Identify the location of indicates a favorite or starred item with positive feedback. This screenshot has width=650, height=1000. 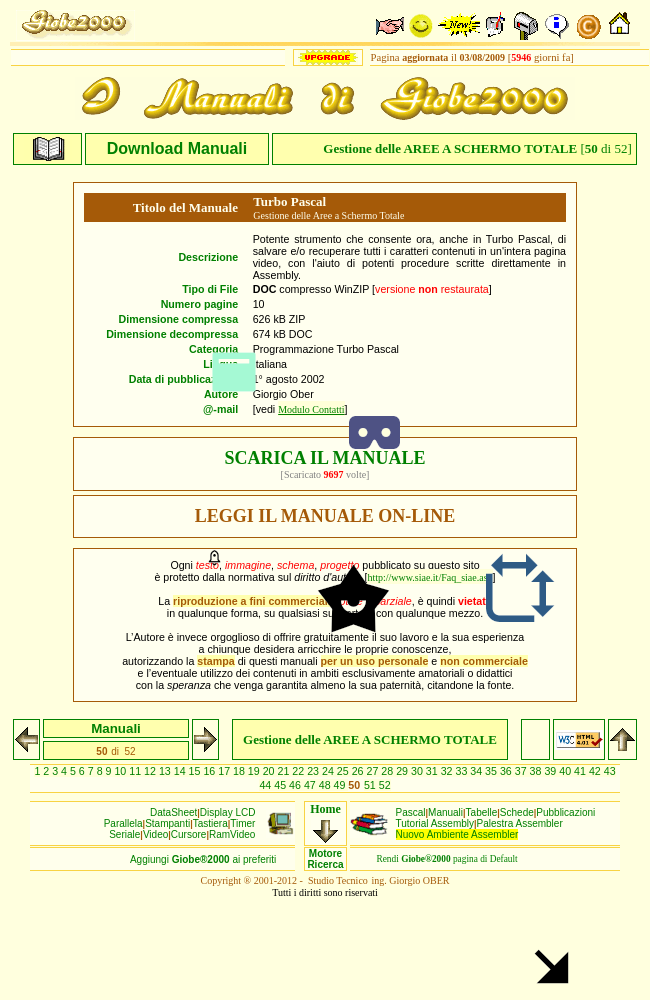
(353, 600).